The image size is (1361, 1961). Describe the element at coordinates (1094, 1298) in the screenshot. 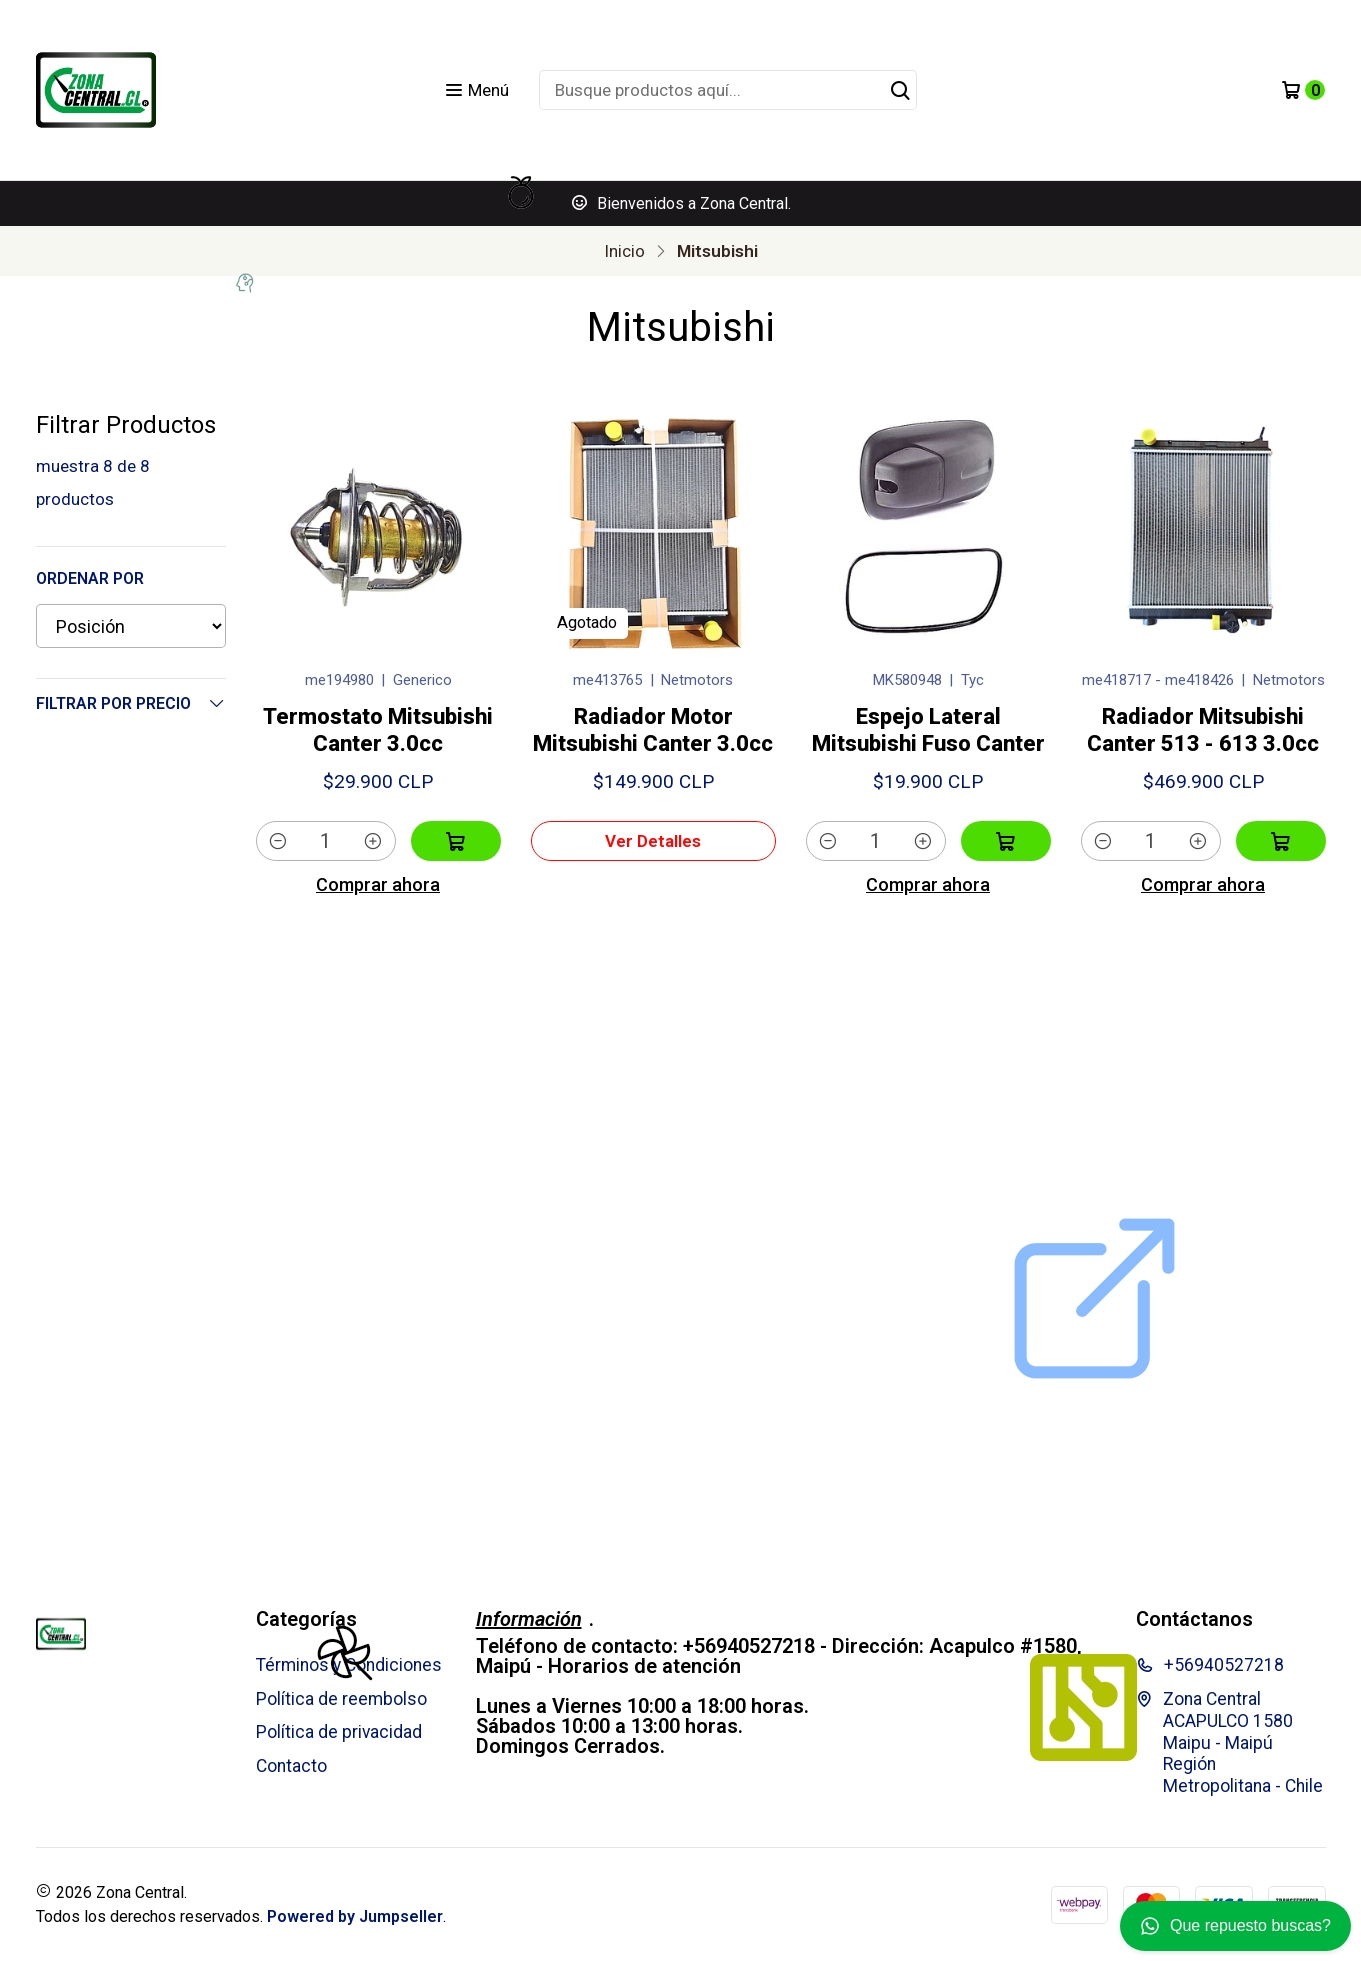

I see `open link in a new tab or window` at that location.